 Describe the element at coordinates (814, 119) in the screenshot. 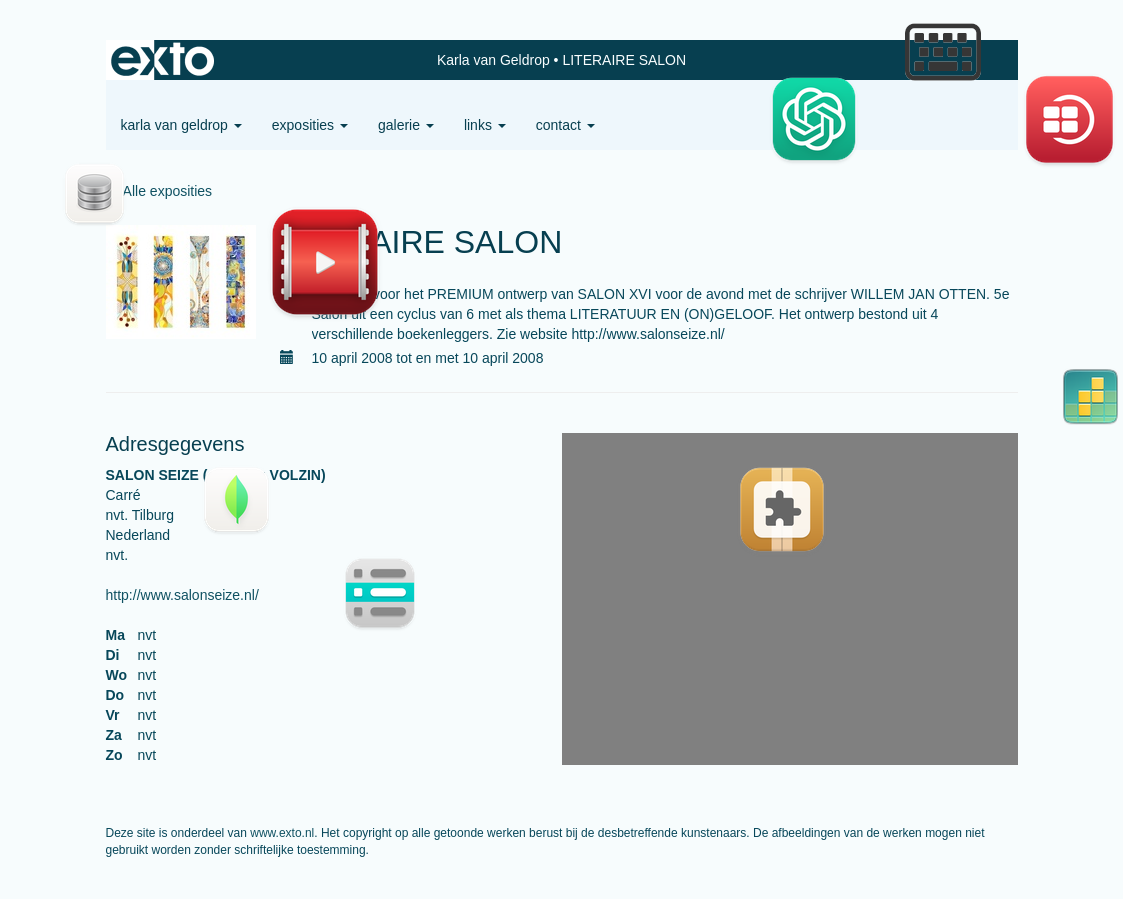

I see `open ChatGPT app` at that location.